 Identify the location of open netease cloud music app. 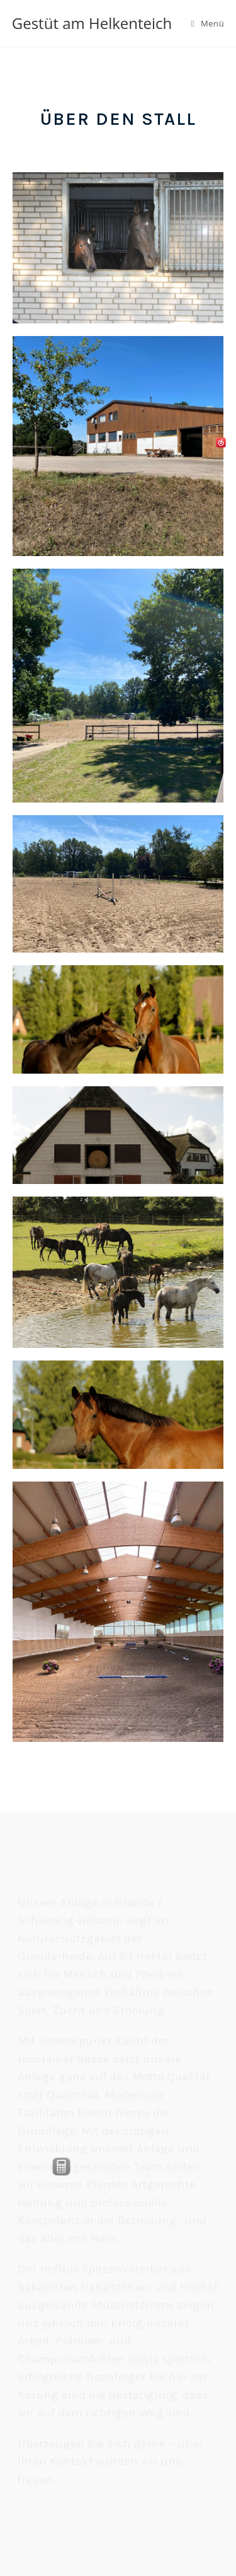
(221, 443).